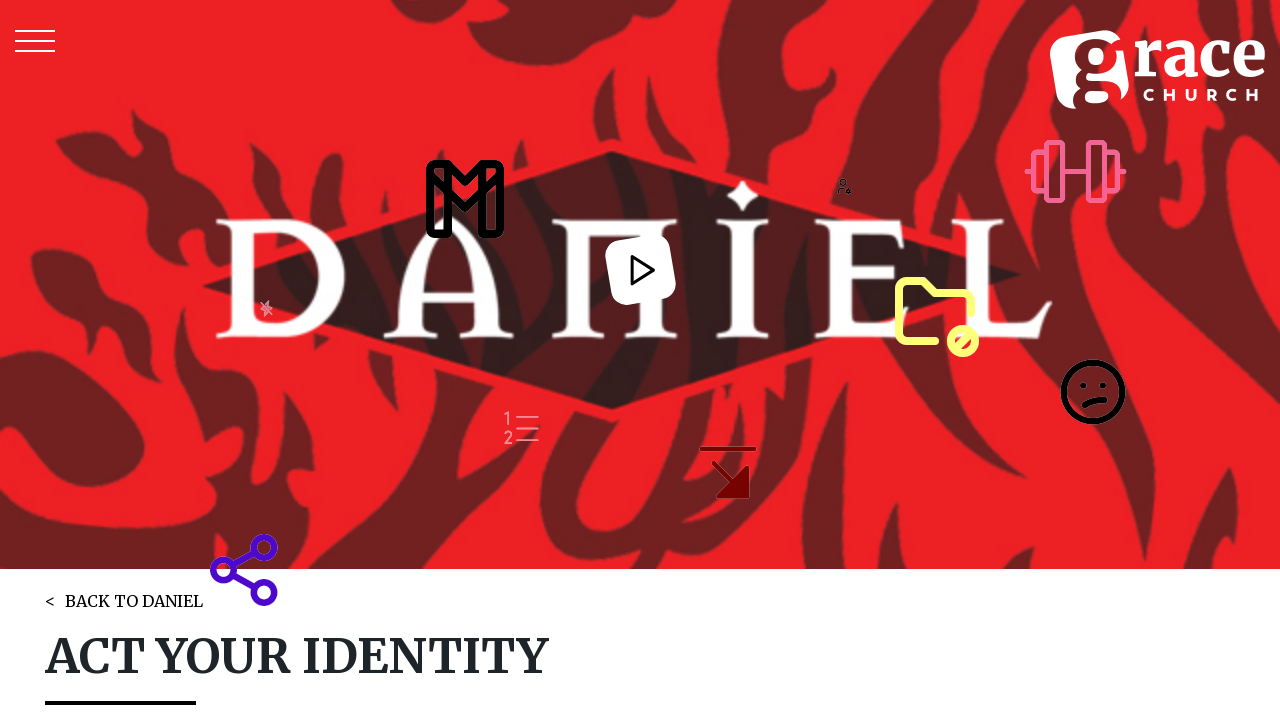  I want to click on access workout or fitness features, so click(1075, 171).